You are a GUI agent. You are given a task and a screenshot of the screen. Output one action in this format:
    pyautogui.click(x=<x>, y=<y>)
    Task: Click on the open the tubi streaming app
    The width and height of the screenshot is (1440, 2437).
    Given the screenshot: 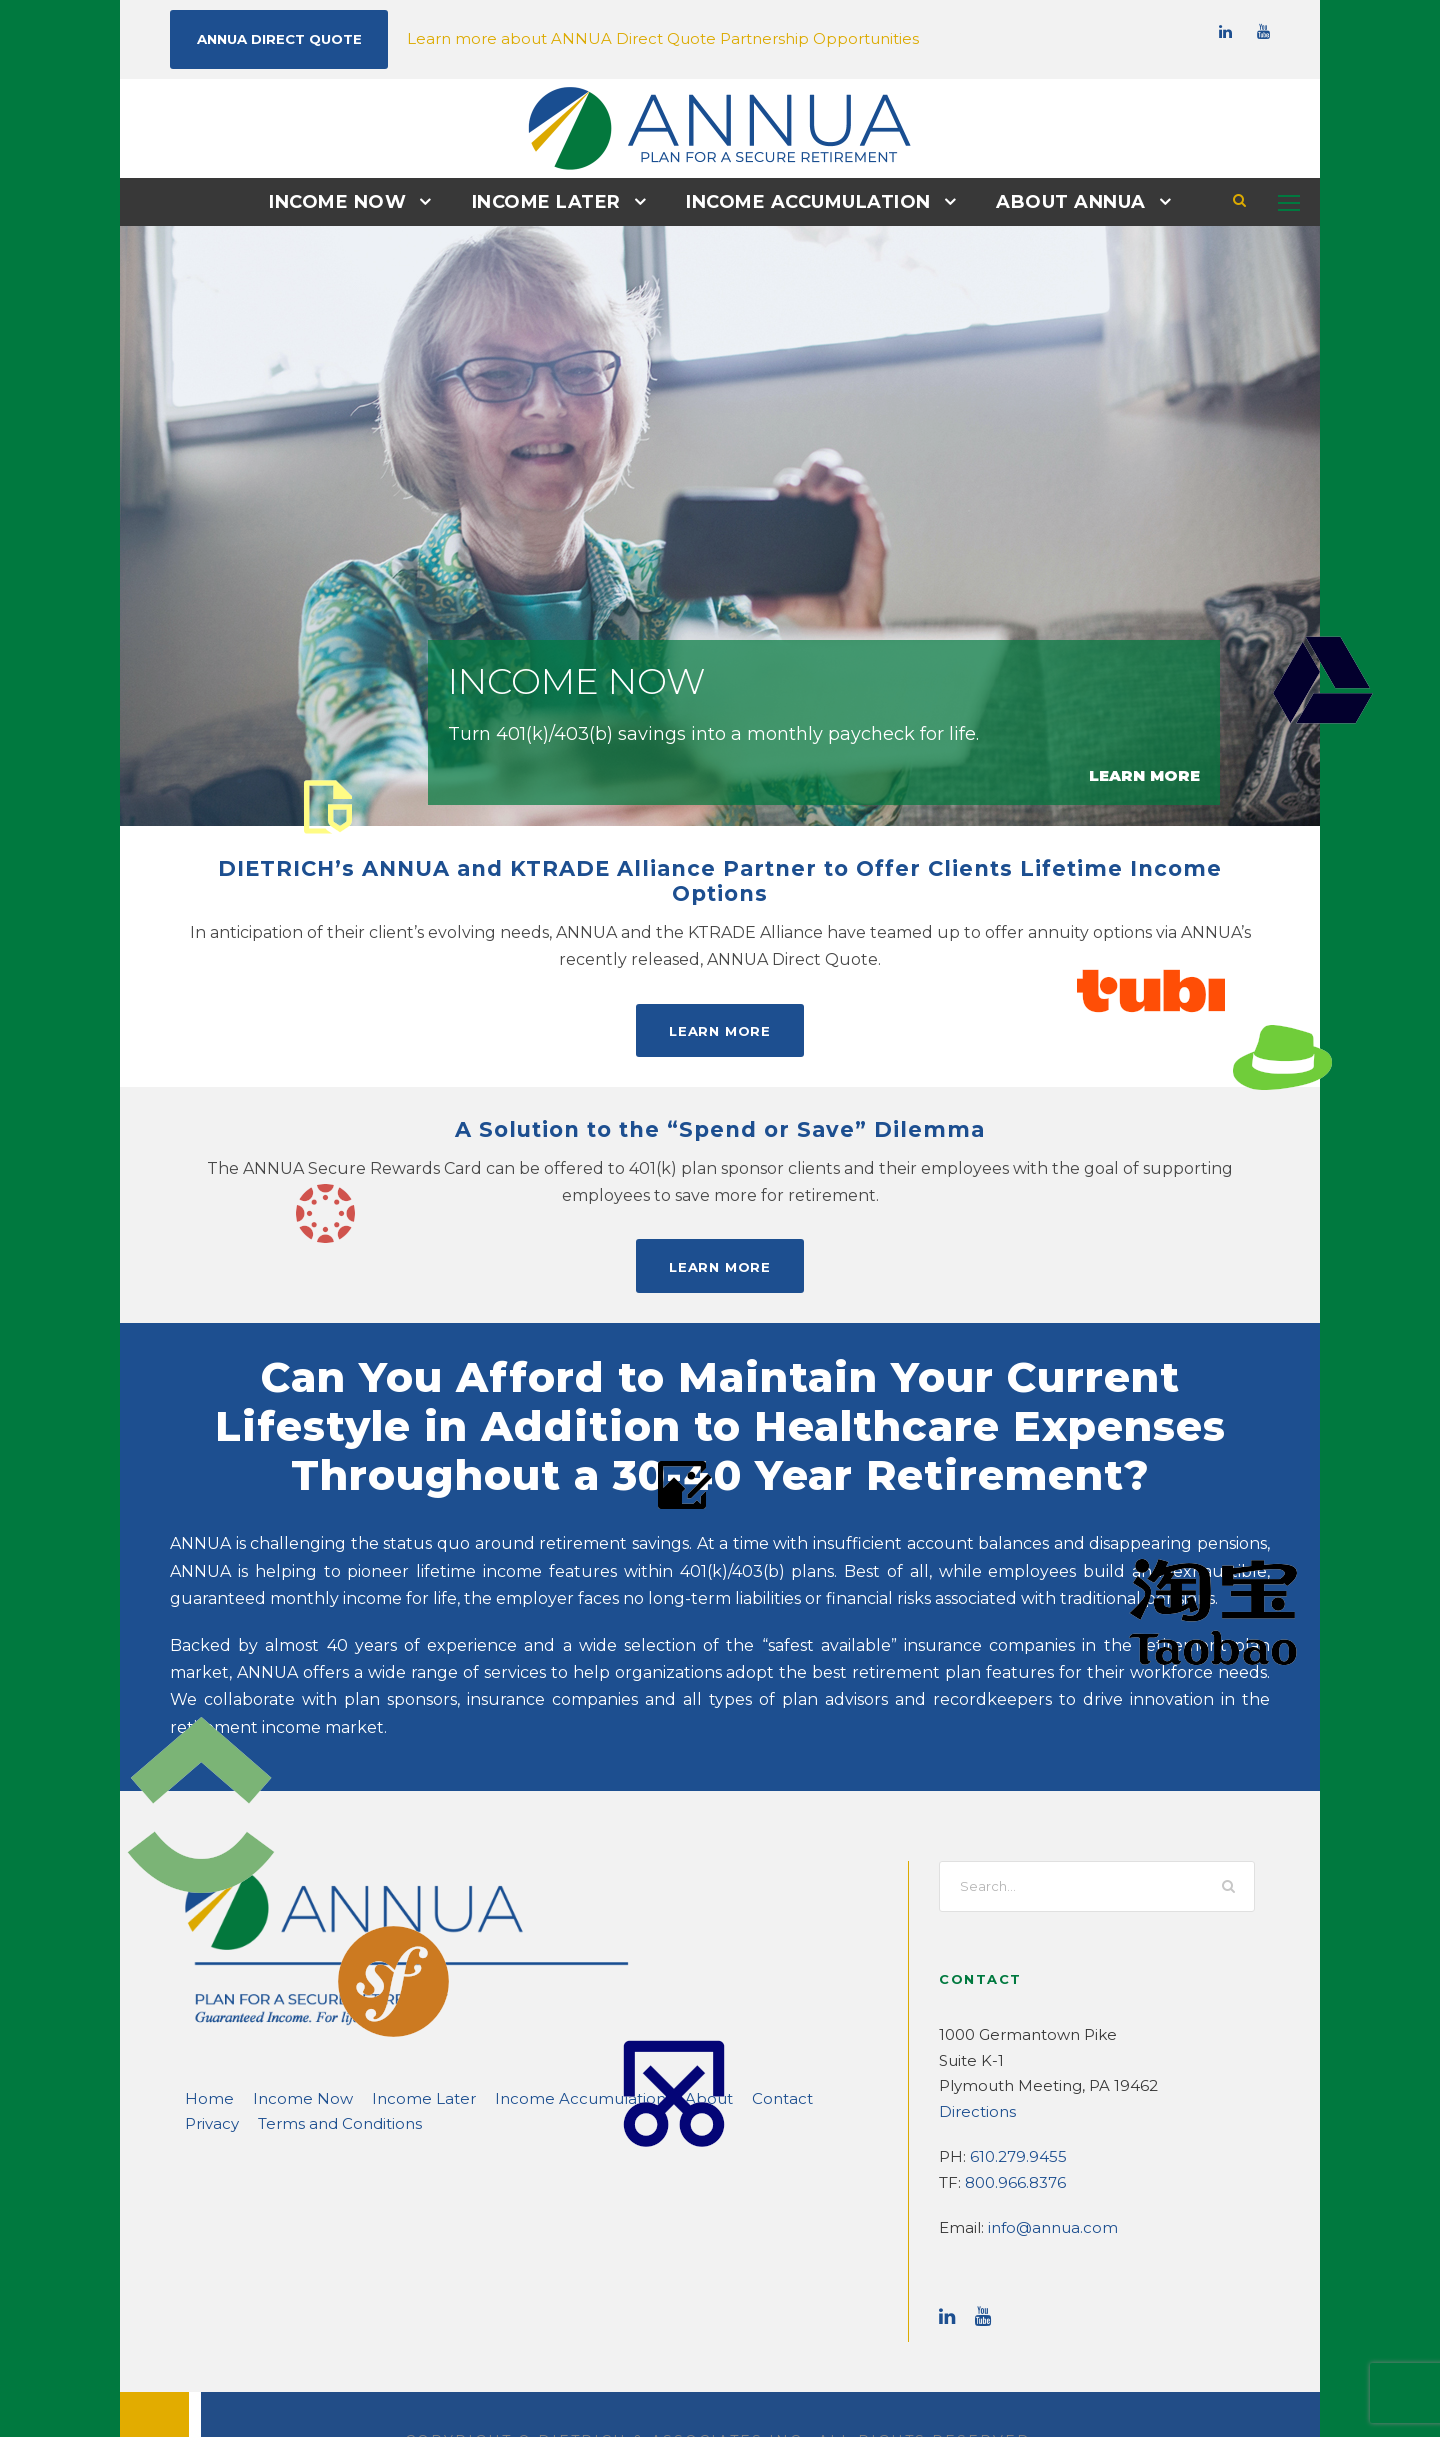 What is the action you would take?
    pyautogui.click(x=1151, y=991)
    